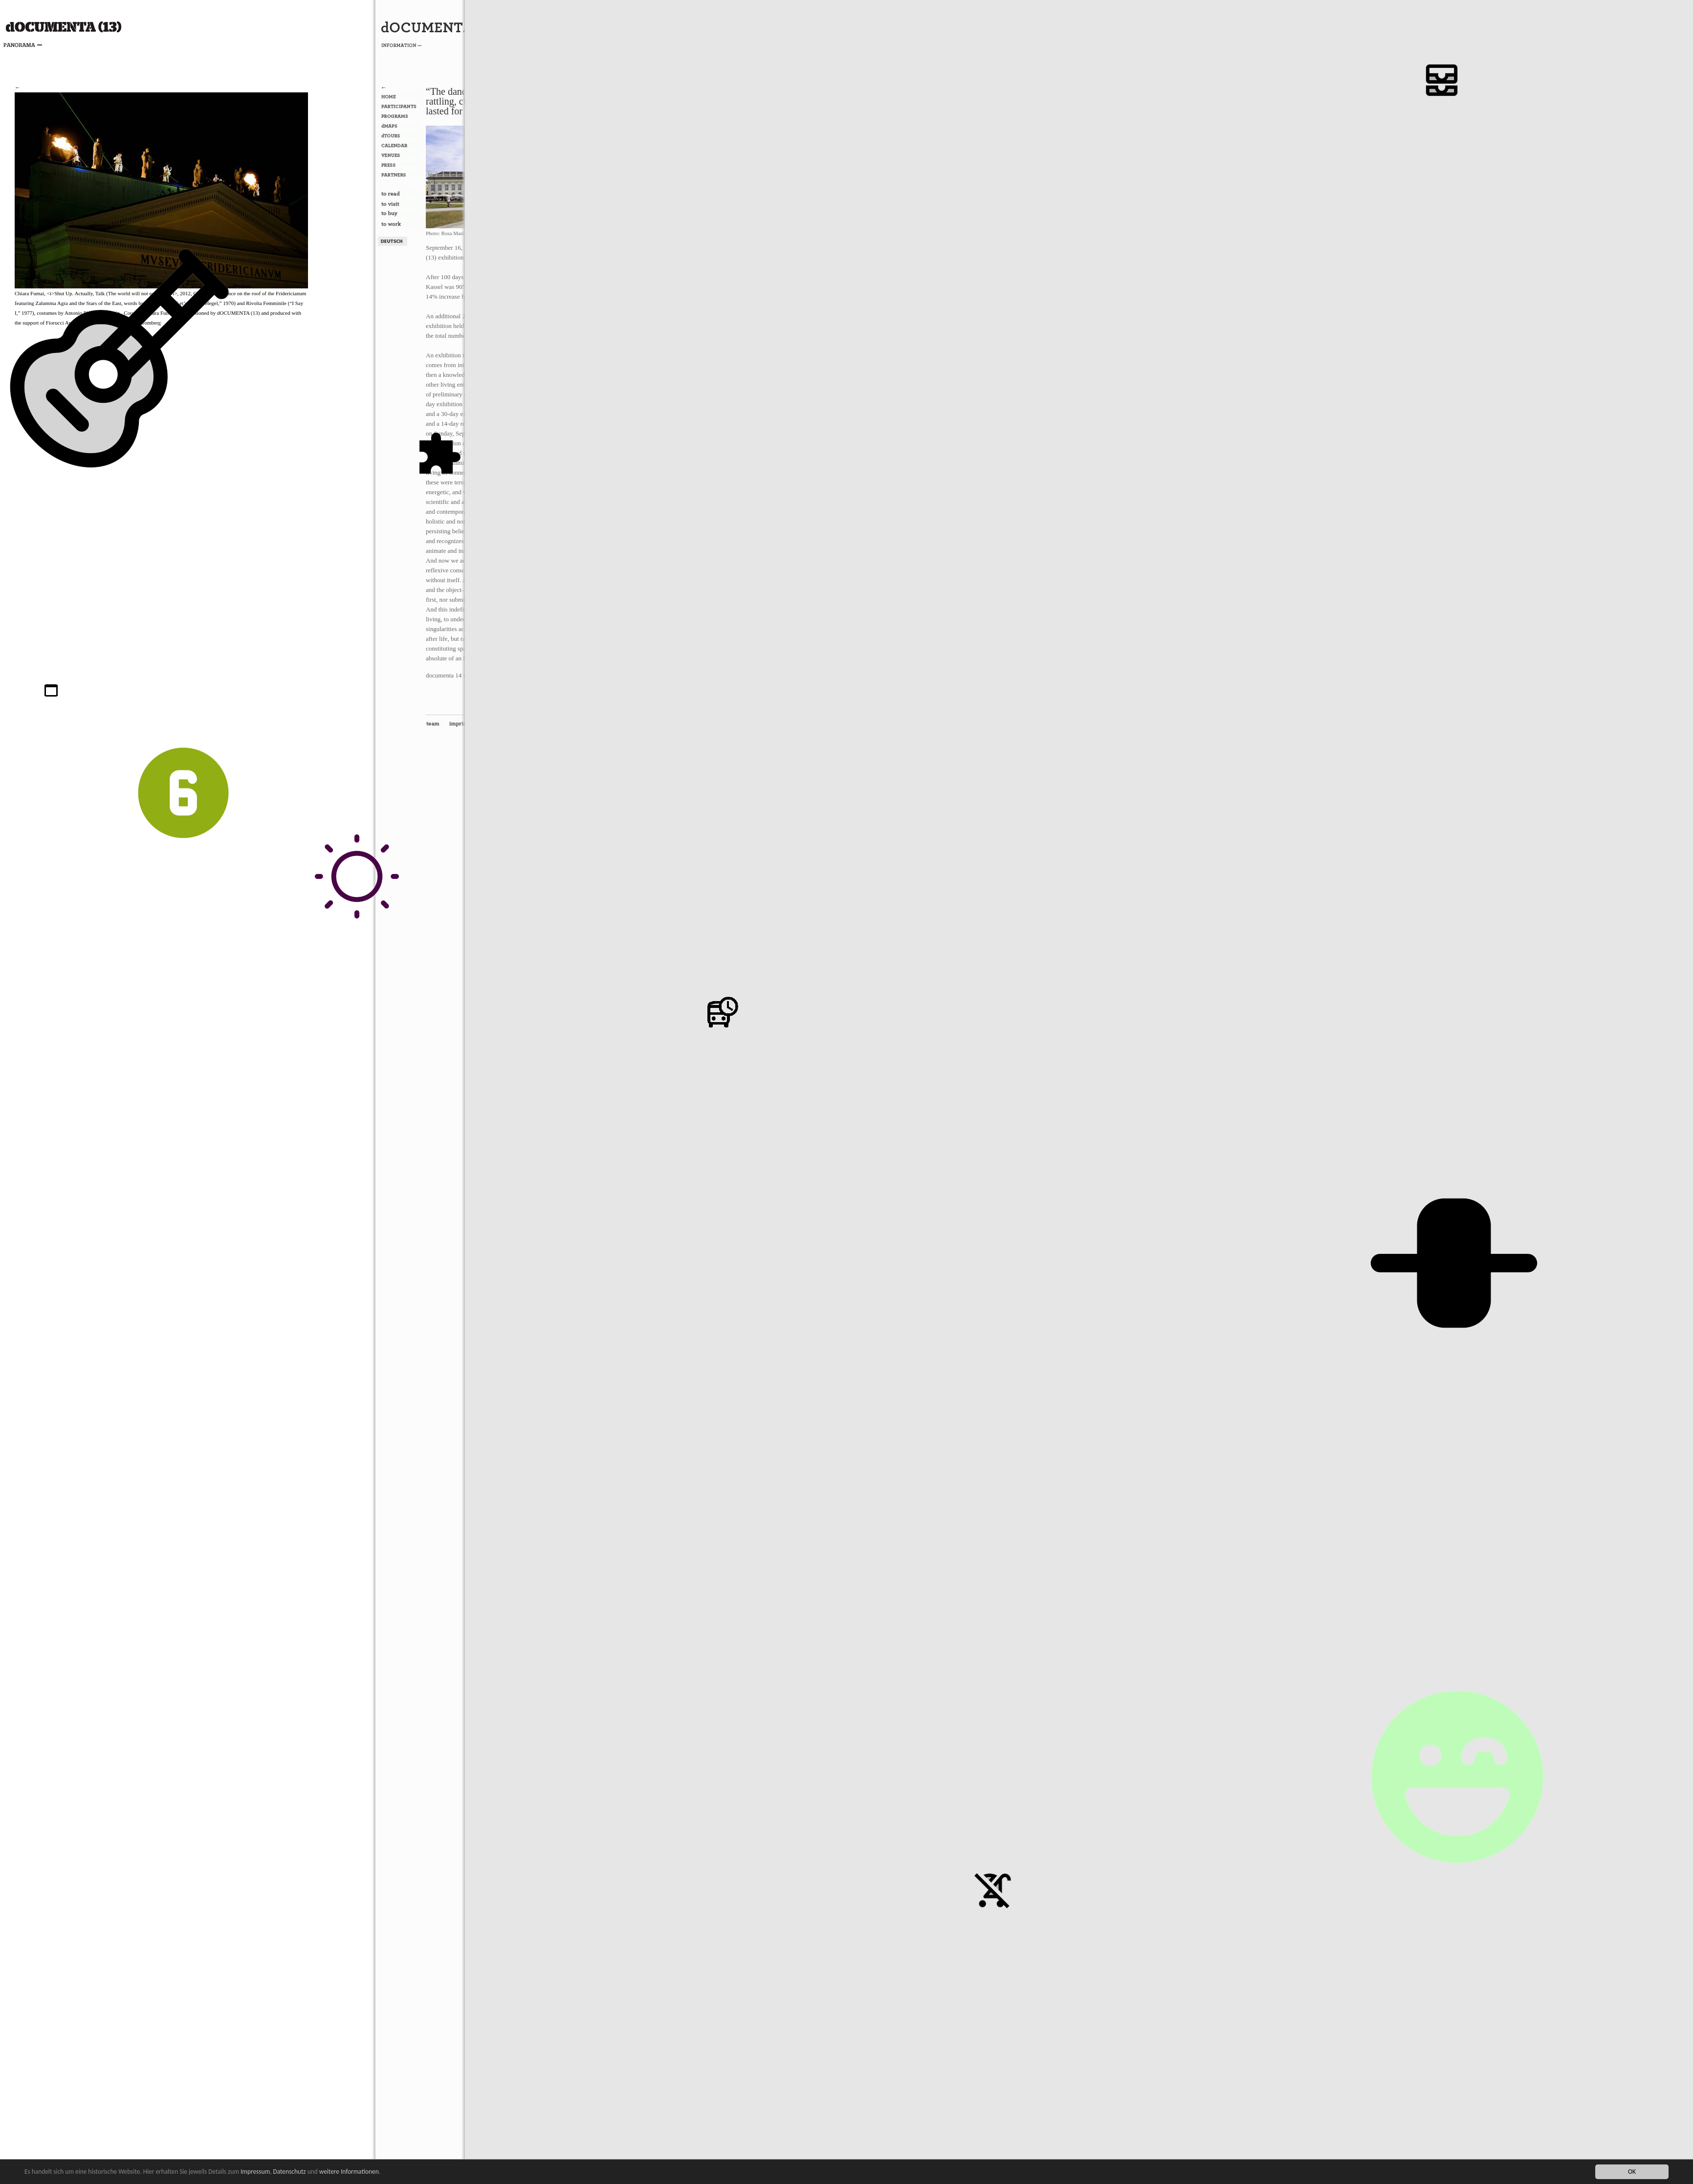 Image resolution: width=1693 pixels, height=2184 pixels. I want to click on reduce screen brightness, so click(357, 876).